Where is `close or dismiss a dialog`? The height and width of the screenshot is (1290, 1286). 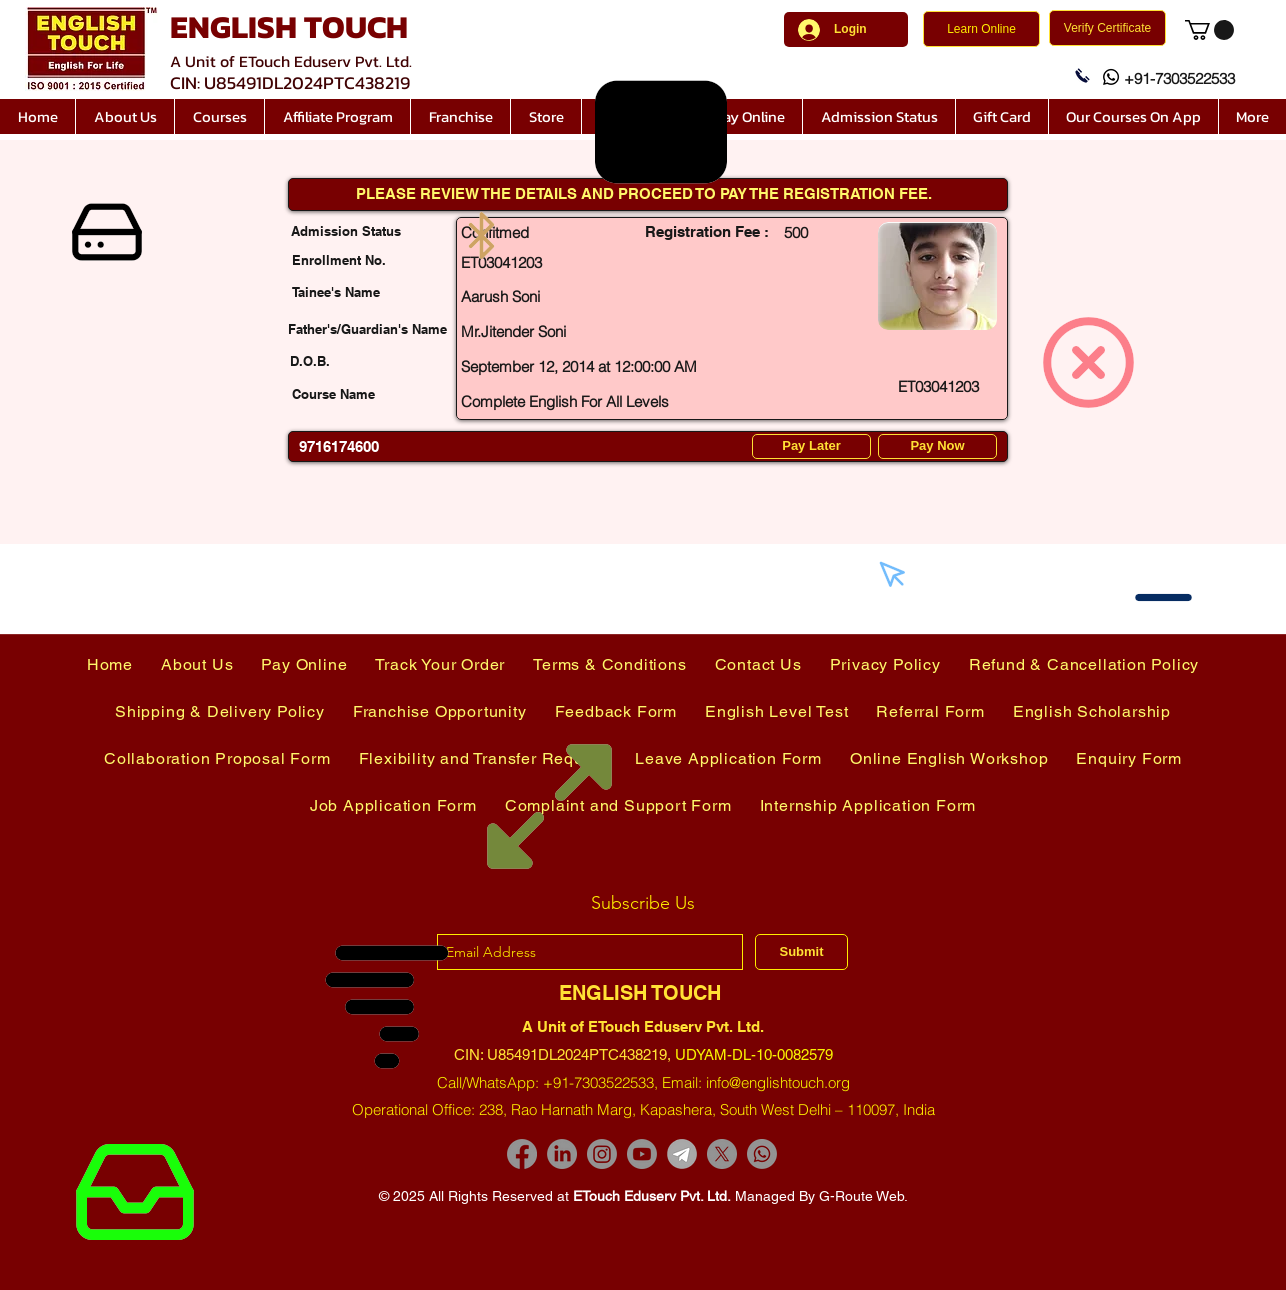 close or dismiss a dialog is located at coordinates (1088, 362).